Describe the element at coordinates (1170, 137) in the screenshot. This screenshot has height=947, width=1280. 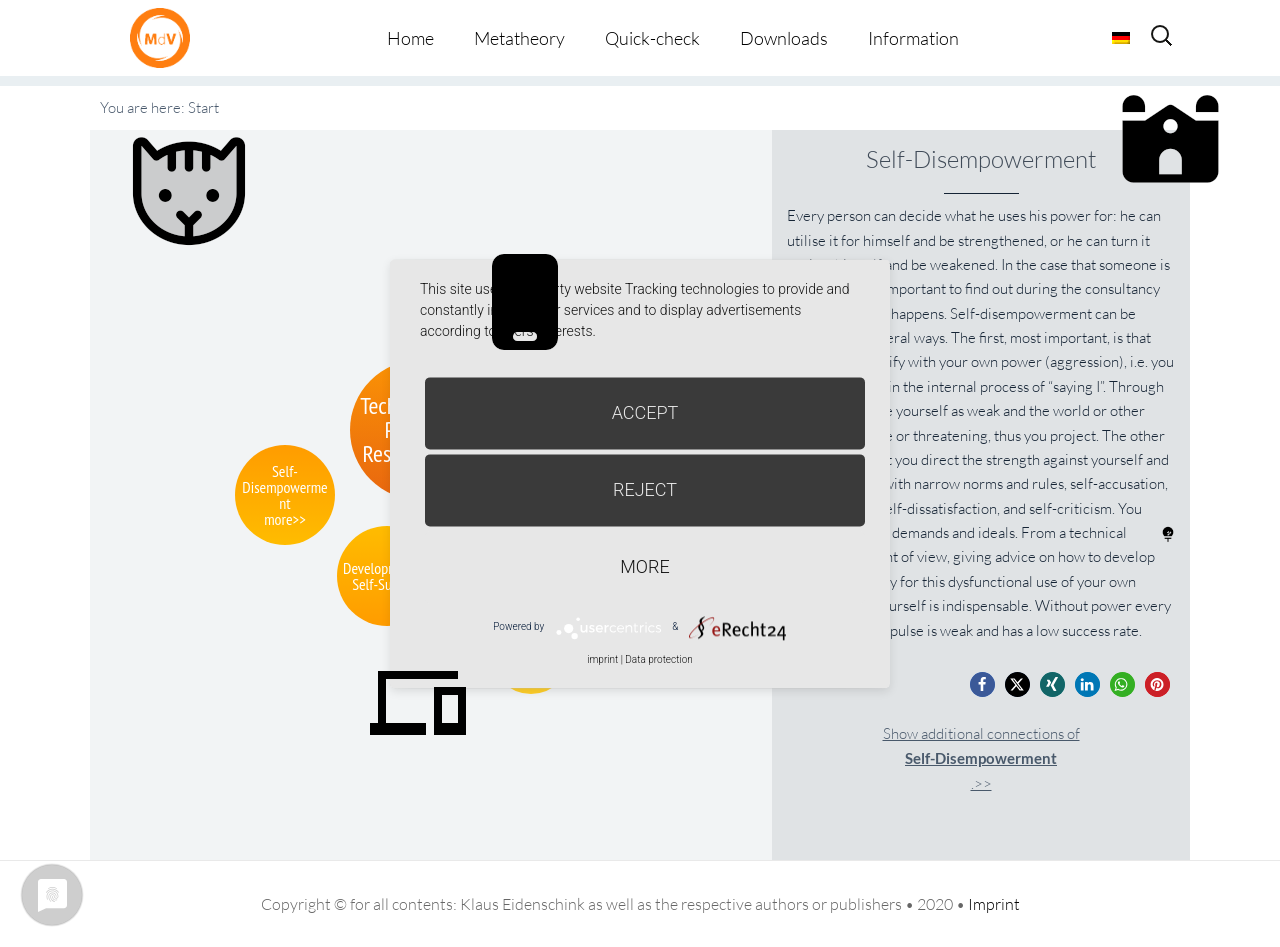
I see `find nearby synagogues` at that location.